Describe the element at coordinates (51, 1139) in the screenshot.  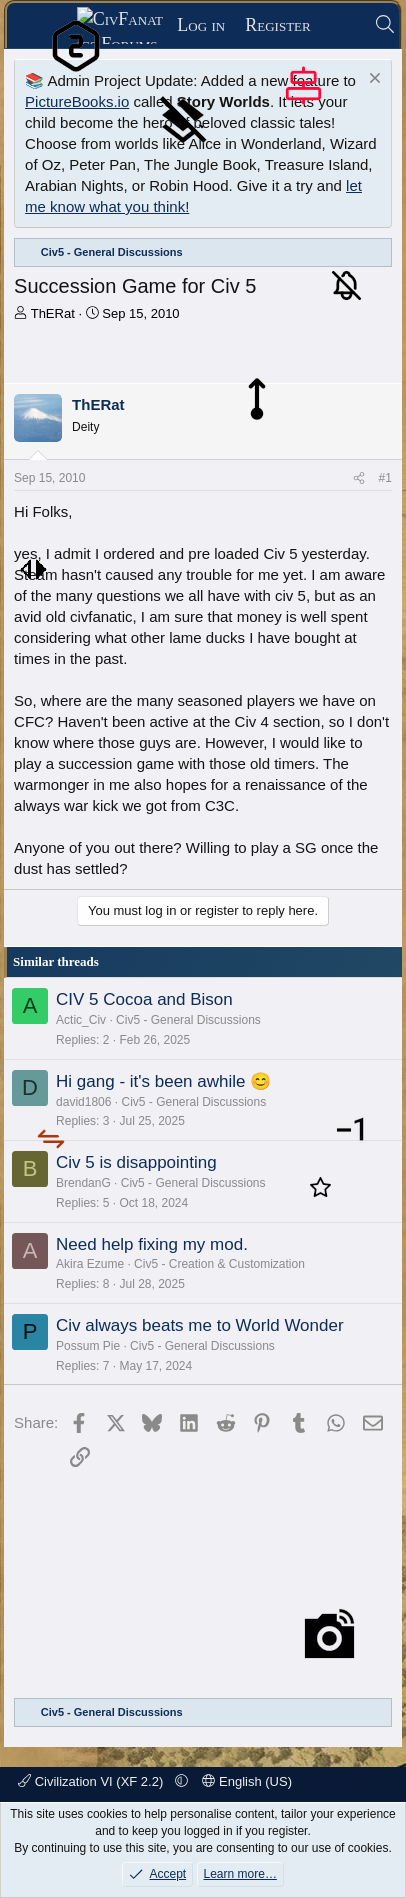
I see `swap or exchange items` at that location.